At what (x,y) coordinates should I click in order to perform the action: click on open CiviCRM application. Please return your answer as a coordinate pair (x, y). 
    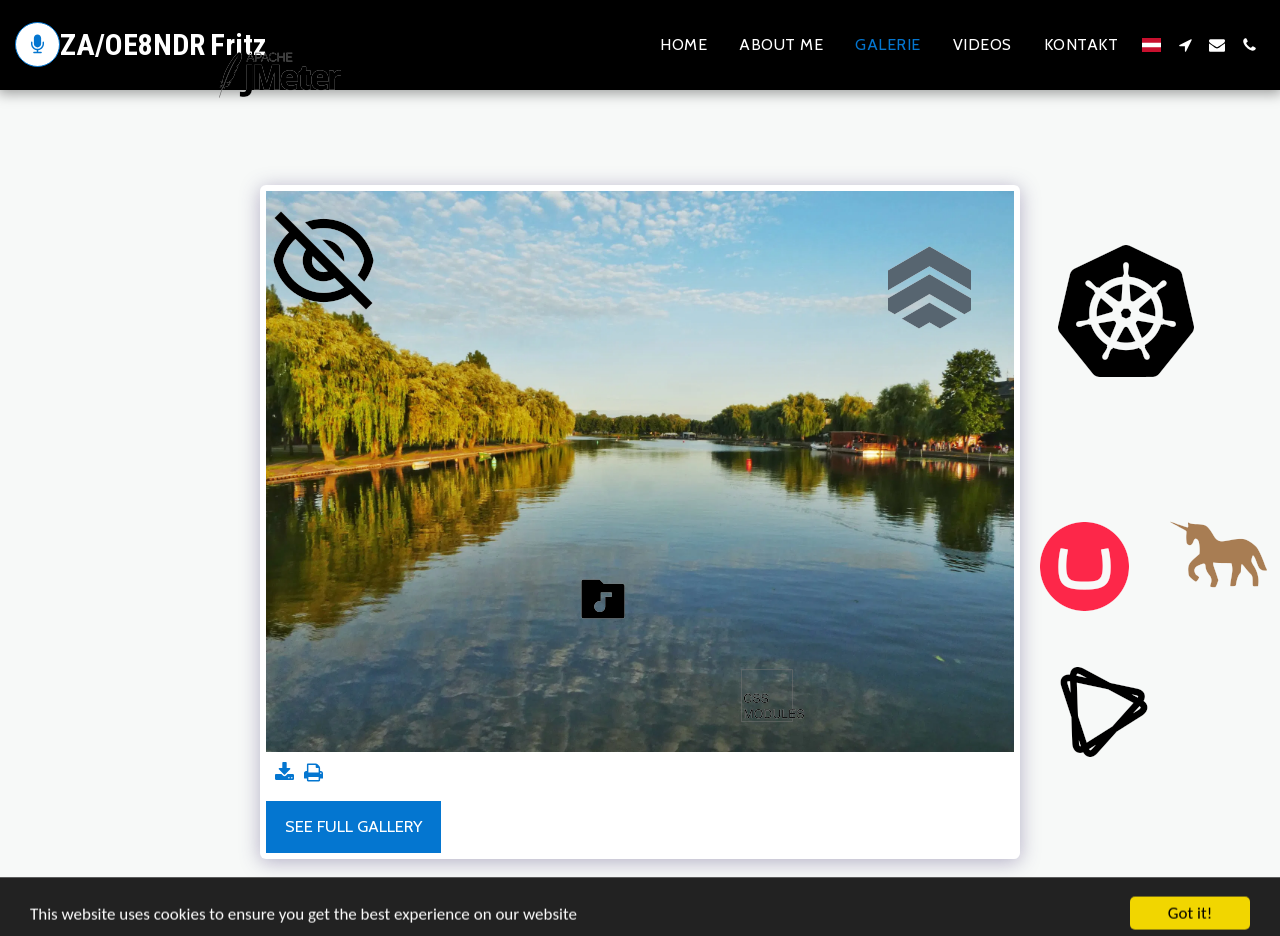
    Looking at the image, I should click on (1104, 712).